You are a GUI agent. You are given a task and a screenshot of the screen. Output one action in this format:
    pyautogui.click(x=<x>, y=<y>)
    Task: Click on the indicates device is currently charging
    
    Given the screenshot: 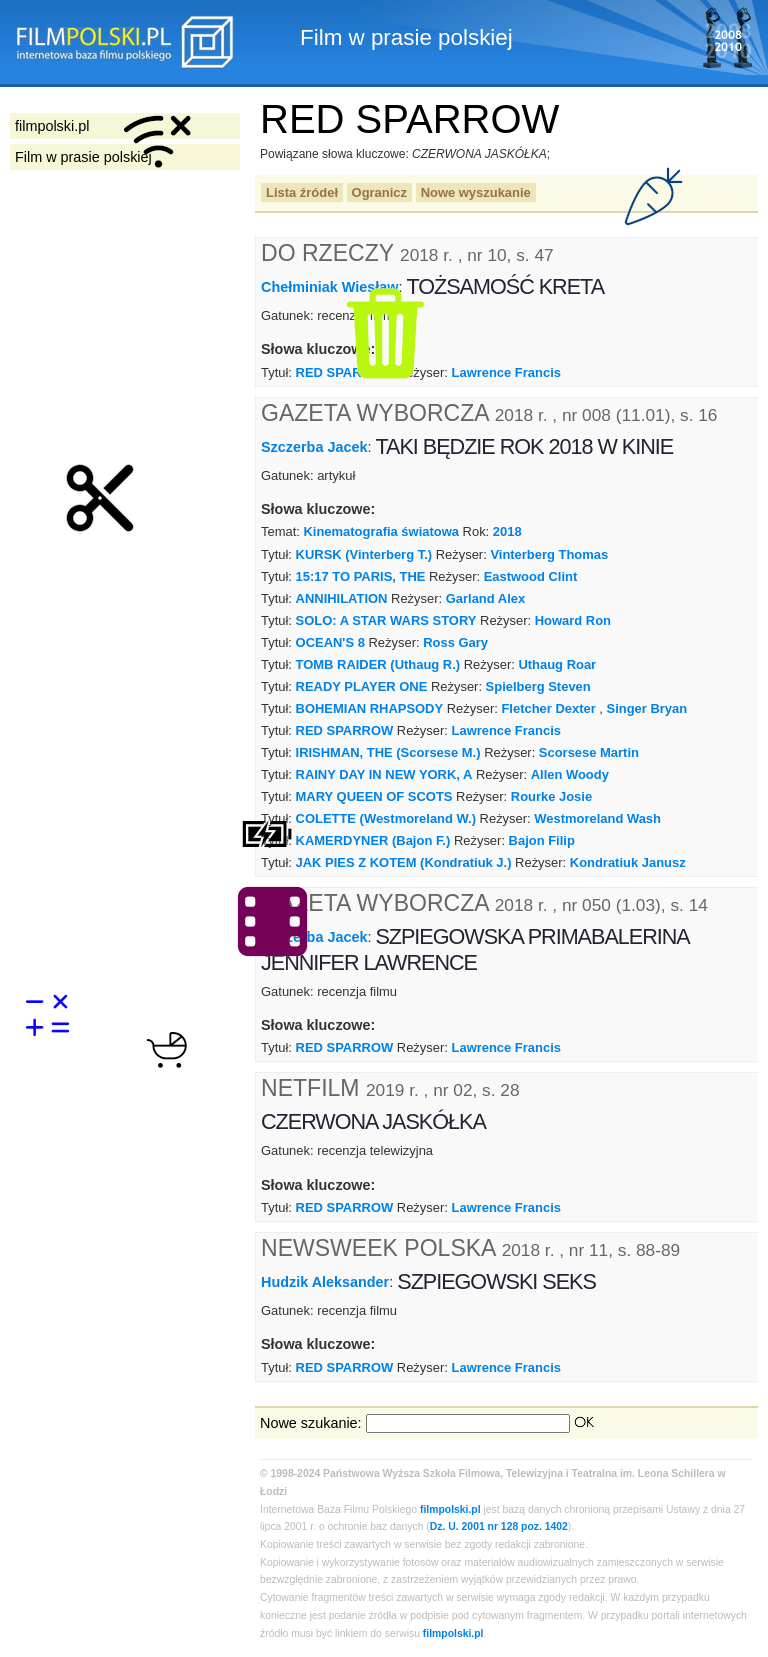 What is the action you would take?
    pyautogui.click(x=267, y=834)
    